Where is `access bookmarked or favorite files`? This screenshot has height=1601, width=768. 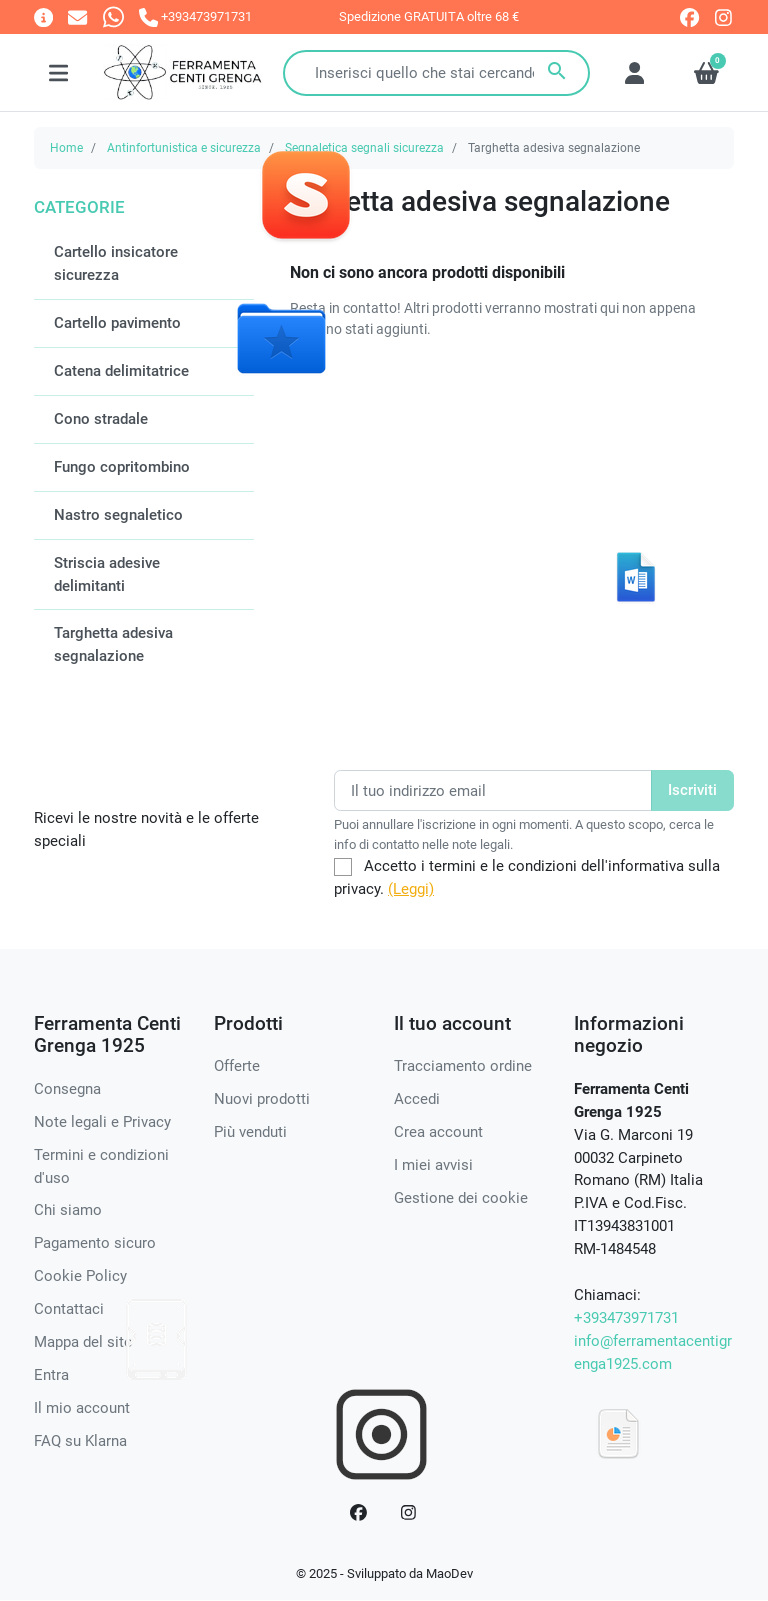
access bookmarked or favorite files is located at coordinates (281, 338).